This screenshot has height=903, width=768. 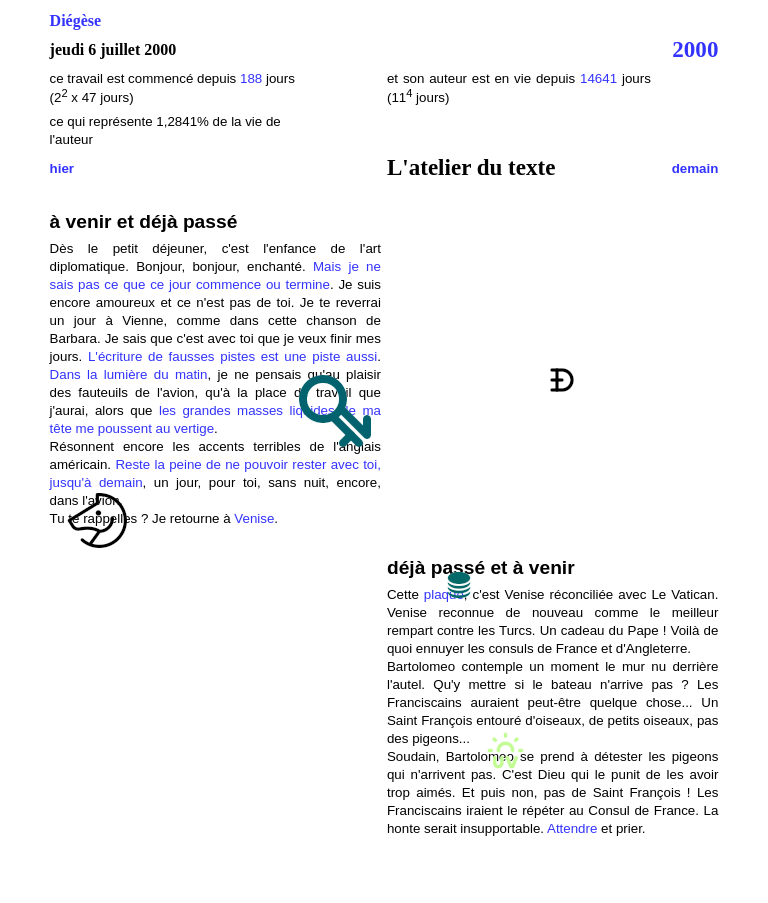 I want to click on view dogecoin balance or wallet, so click(x=562, y=380).